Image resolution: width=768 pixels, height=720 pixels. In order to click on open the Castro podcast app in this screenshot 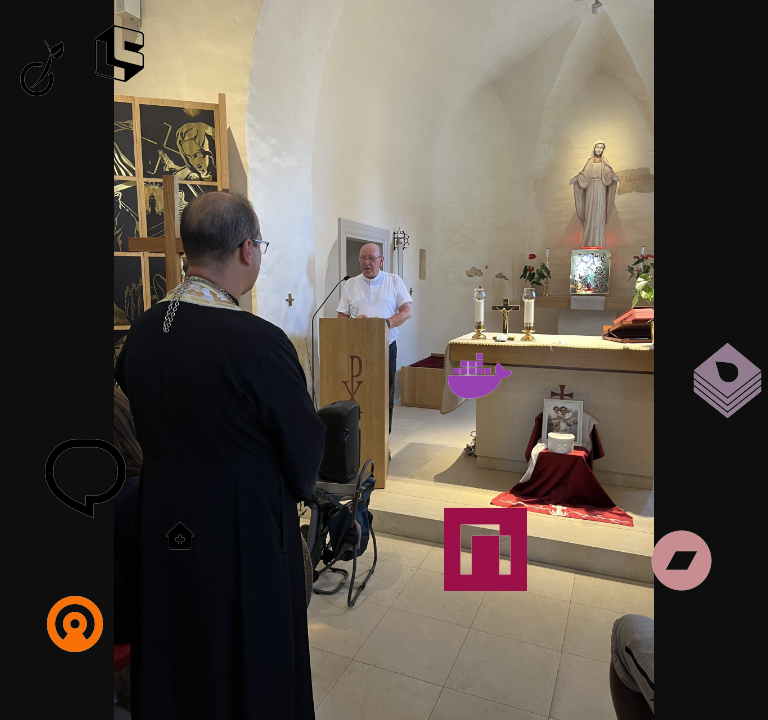, I will do `click(75, 624)`.